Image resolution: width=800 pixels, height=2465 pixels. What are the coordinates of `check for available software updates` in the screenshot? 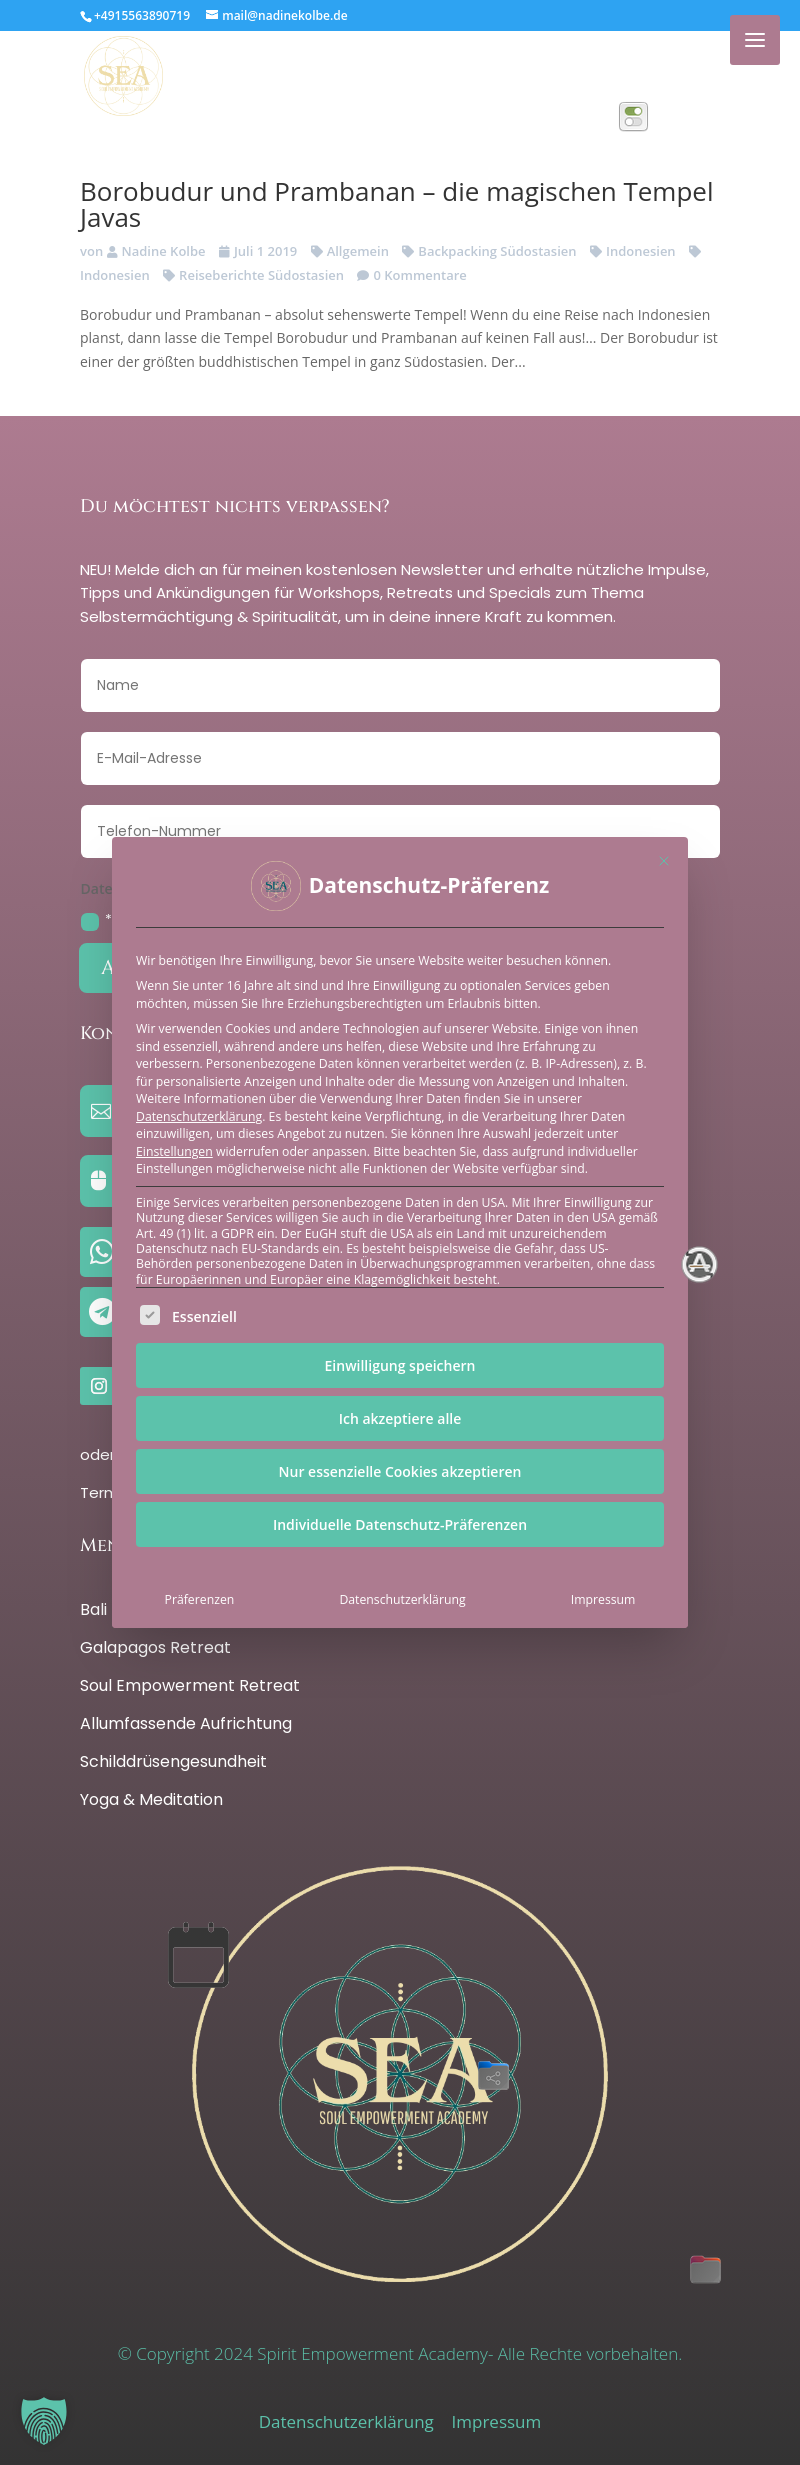 It's located at (699, 1264).